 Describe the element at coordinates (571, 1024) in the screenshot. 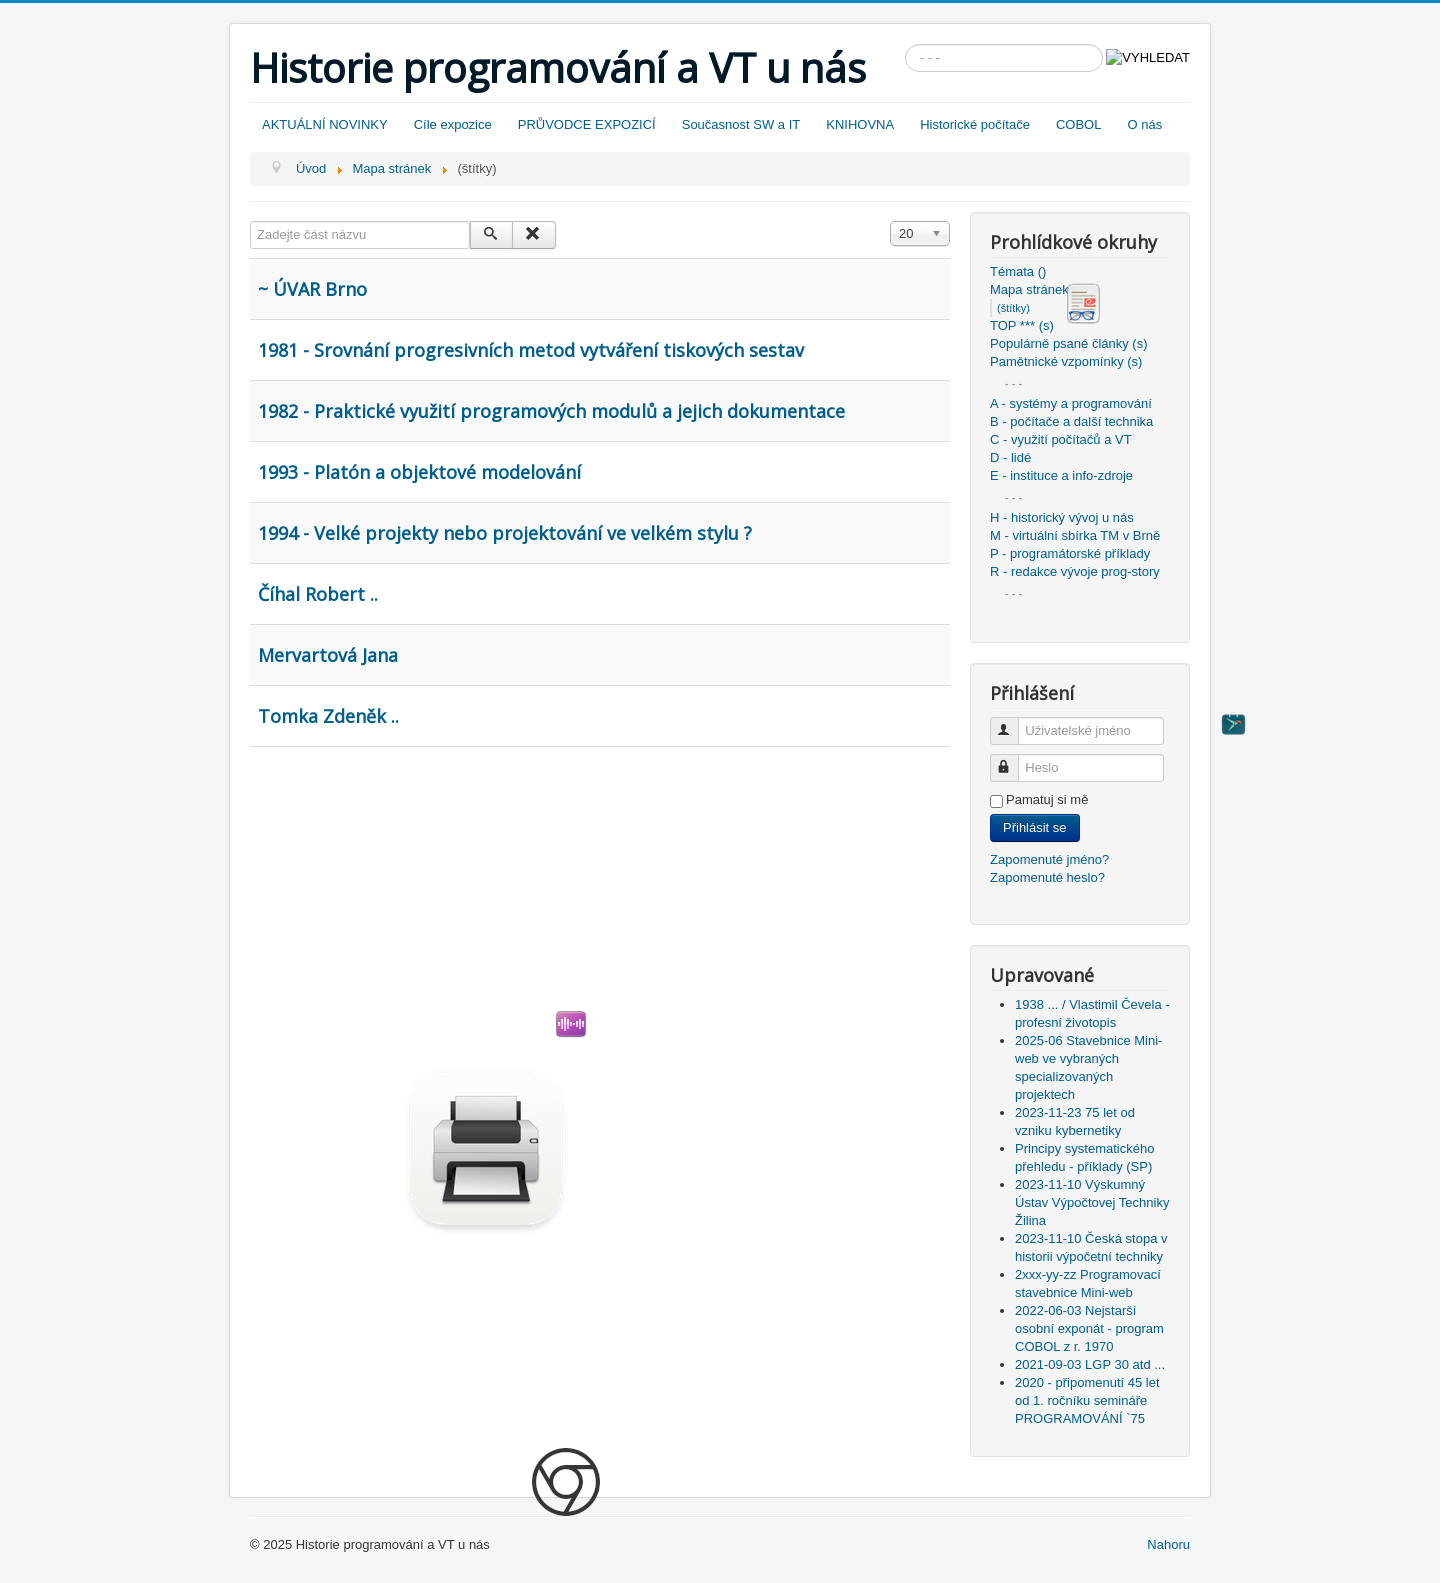

I see `open the audio recorder app` at that location.